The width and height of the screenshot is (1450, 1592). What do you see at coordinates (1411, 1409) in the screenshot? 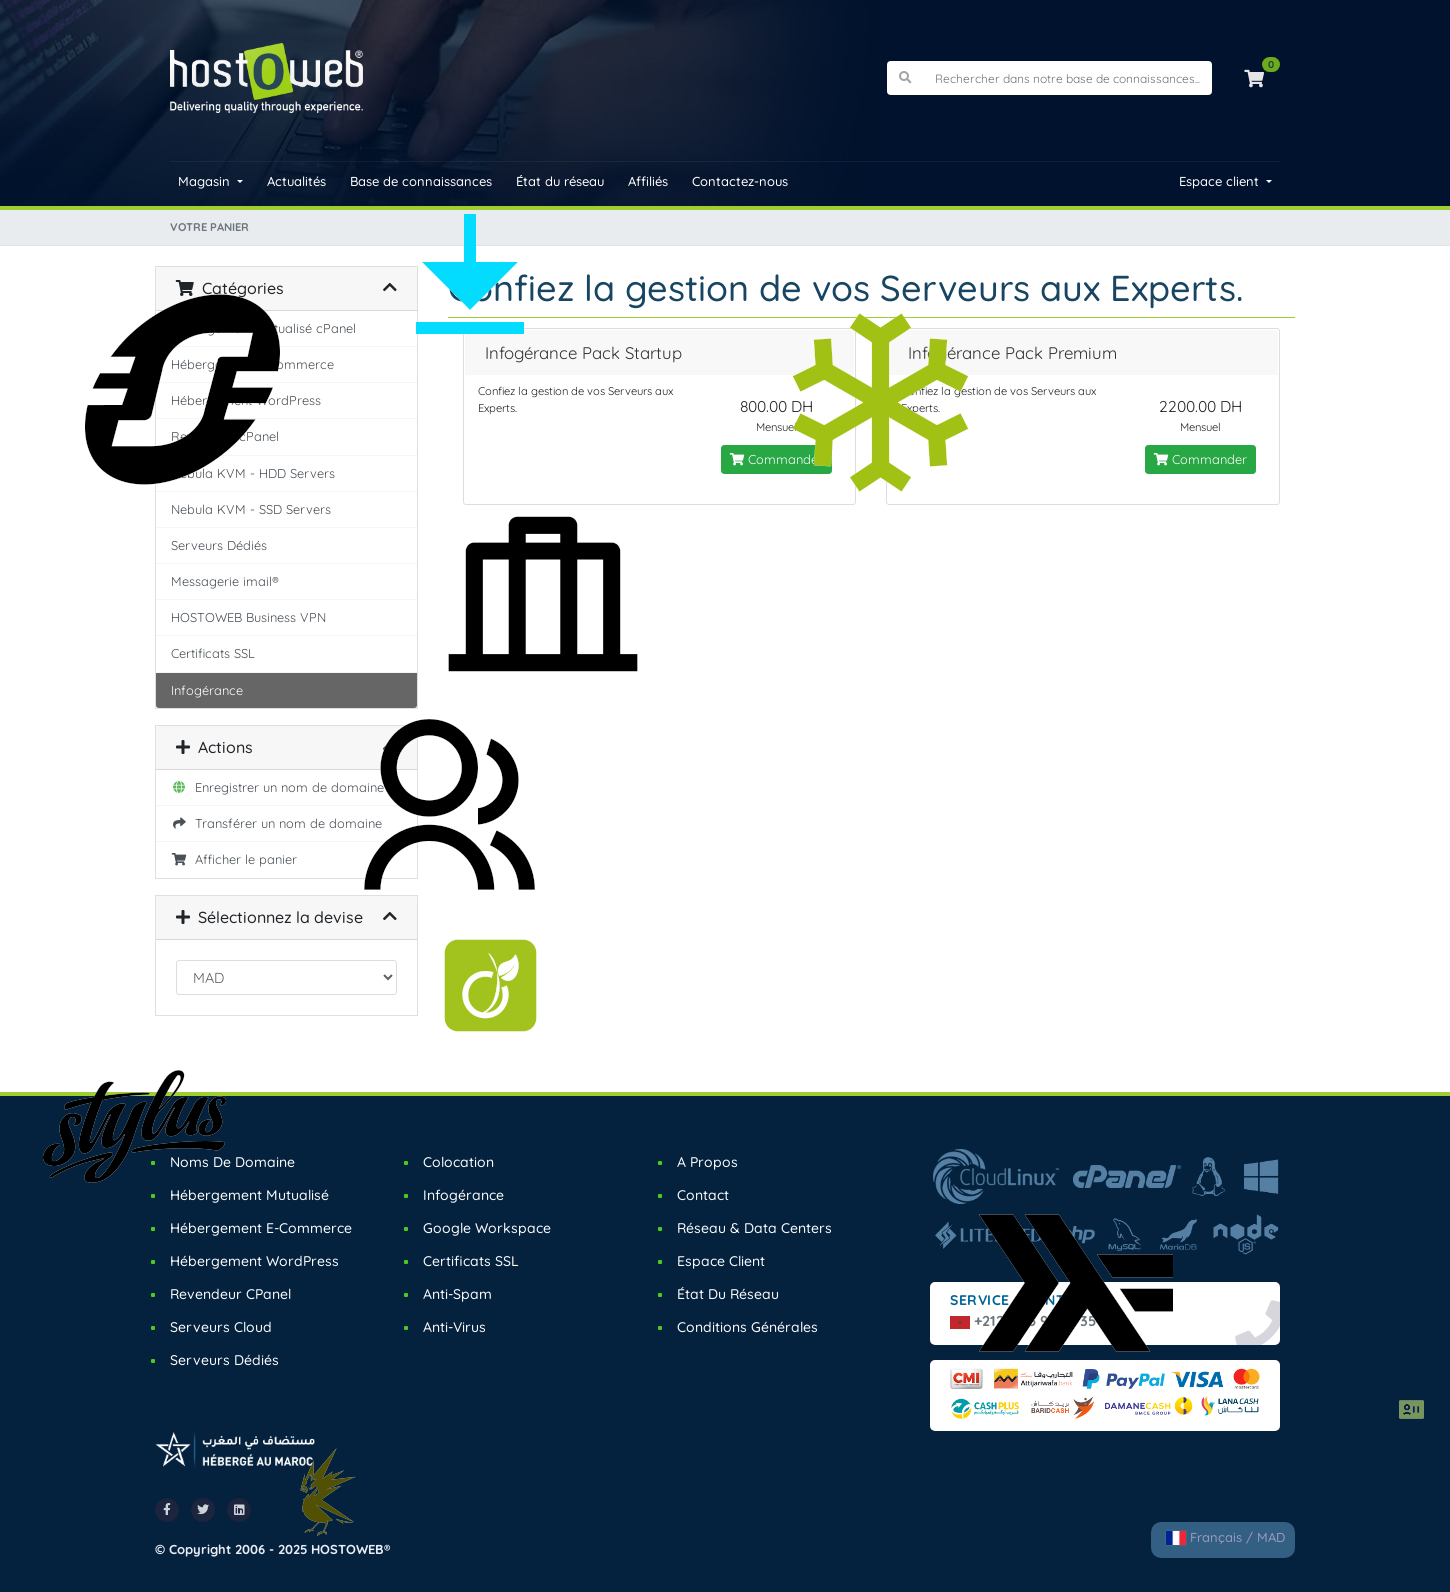
I see `indicates a pass or credential is pending approval` at bounding box center [1411, 1409].